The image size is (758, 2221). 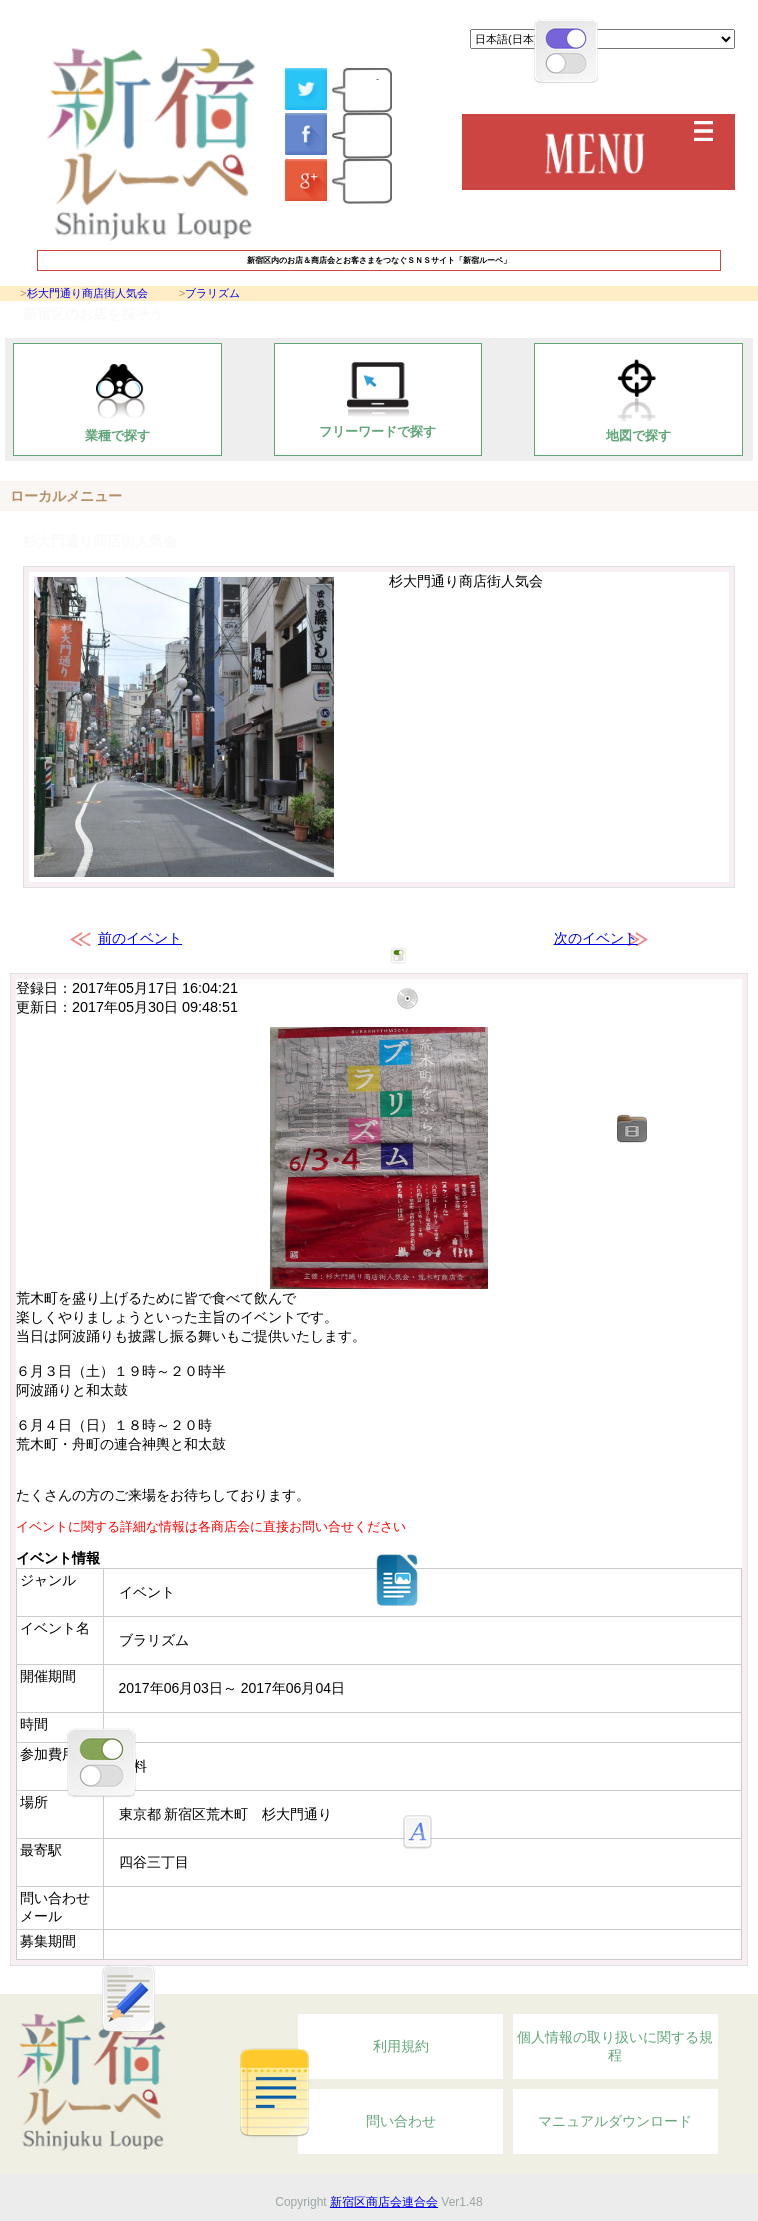 I want to click on open your videos folder, so click(x=632, y=1128).